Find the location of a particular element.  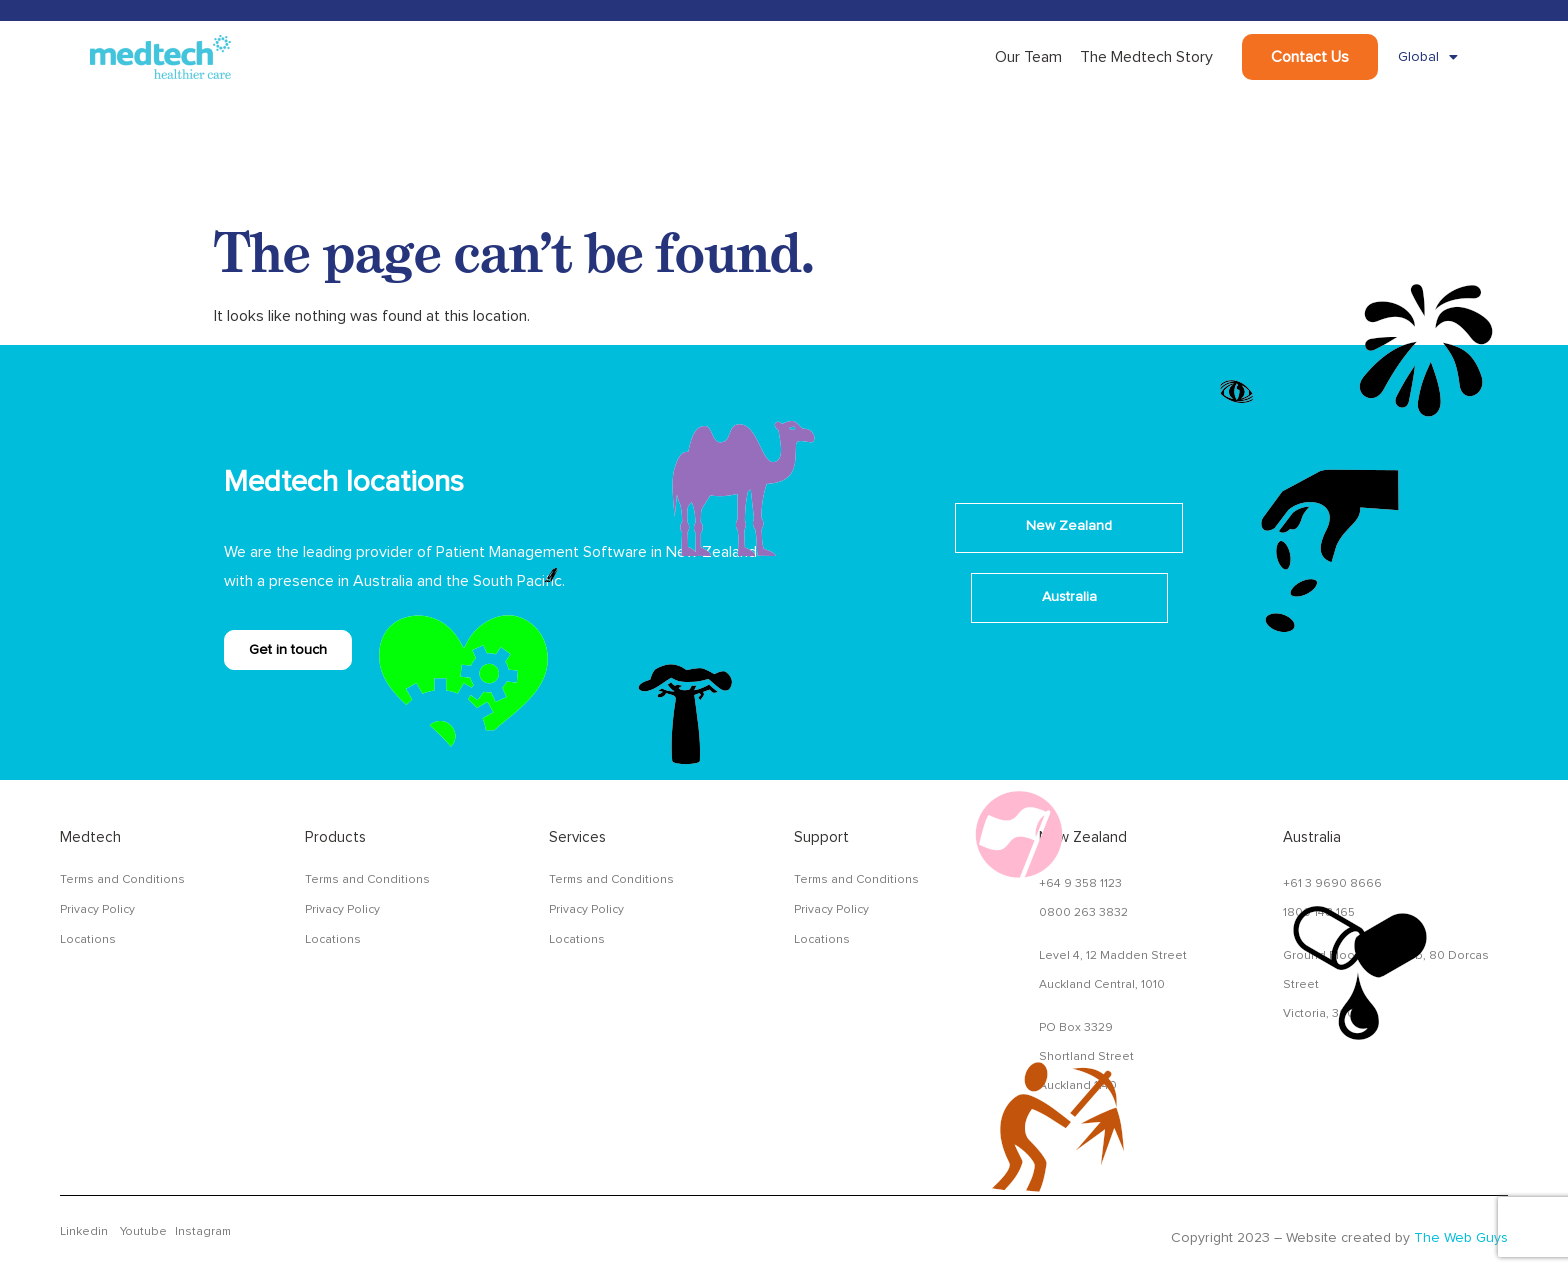

wood or lumber resource in a crafting game is located at coordinates (551, 575).